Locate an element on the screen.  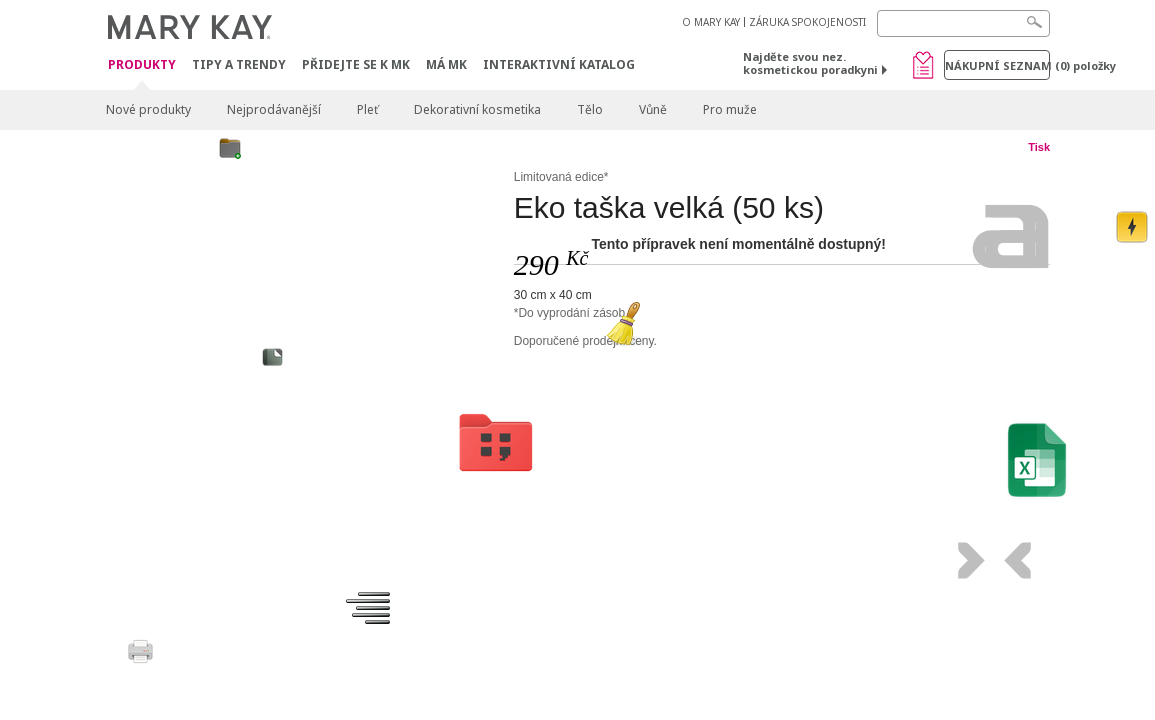
create a new folder is located at coordinates (230, 148).